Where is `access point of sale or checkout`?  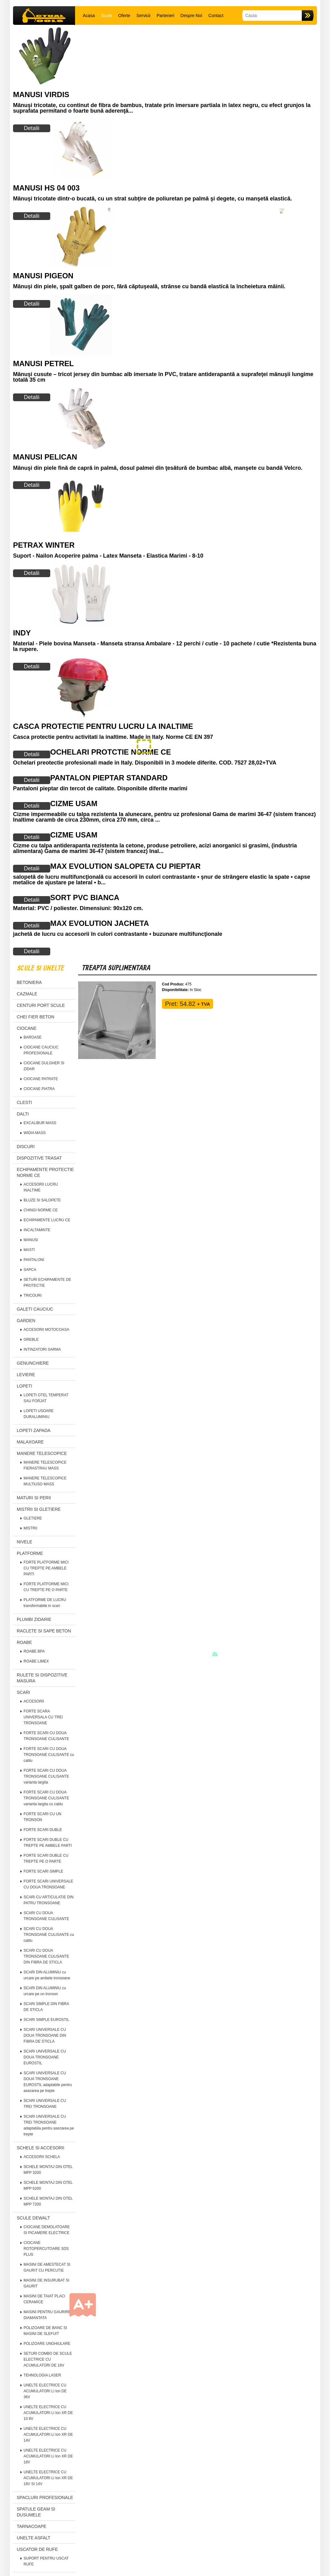 access point of sale or checkout is located at coordinates (215, 1654).